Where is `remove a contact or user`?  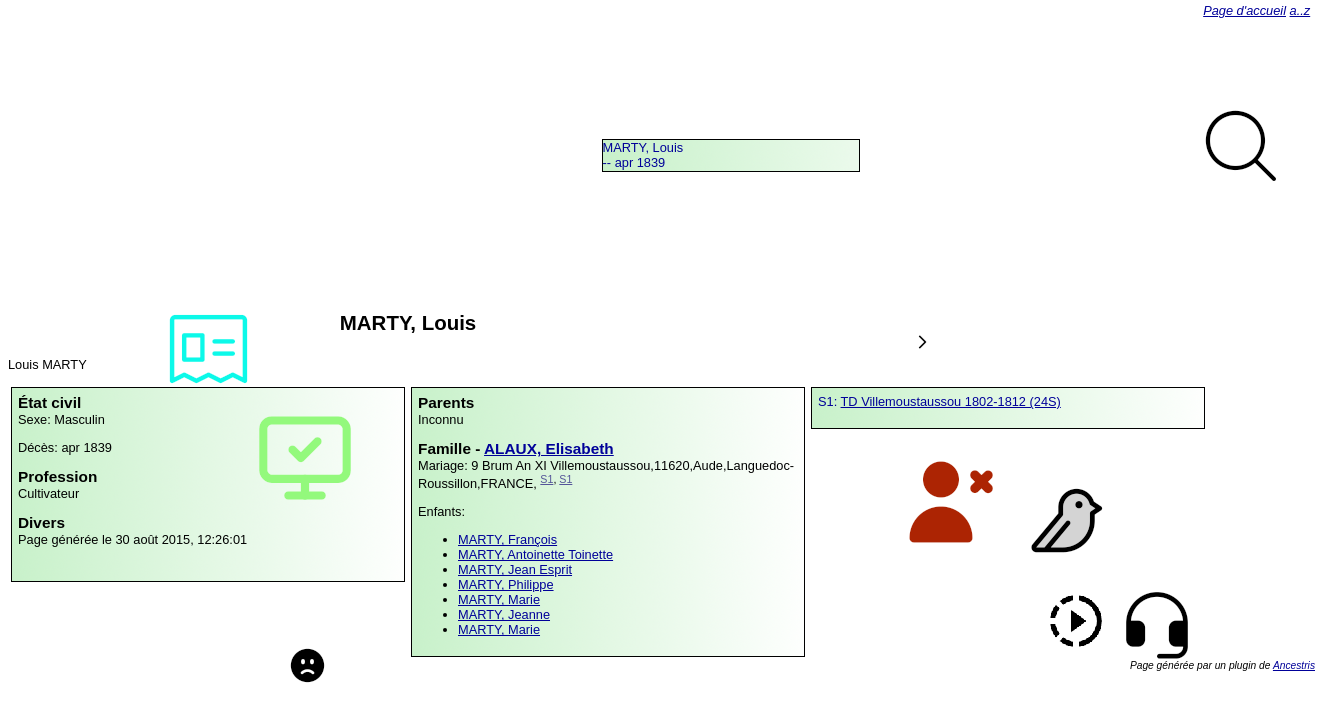 remove a contact or user is located at coordinates (950, 502).